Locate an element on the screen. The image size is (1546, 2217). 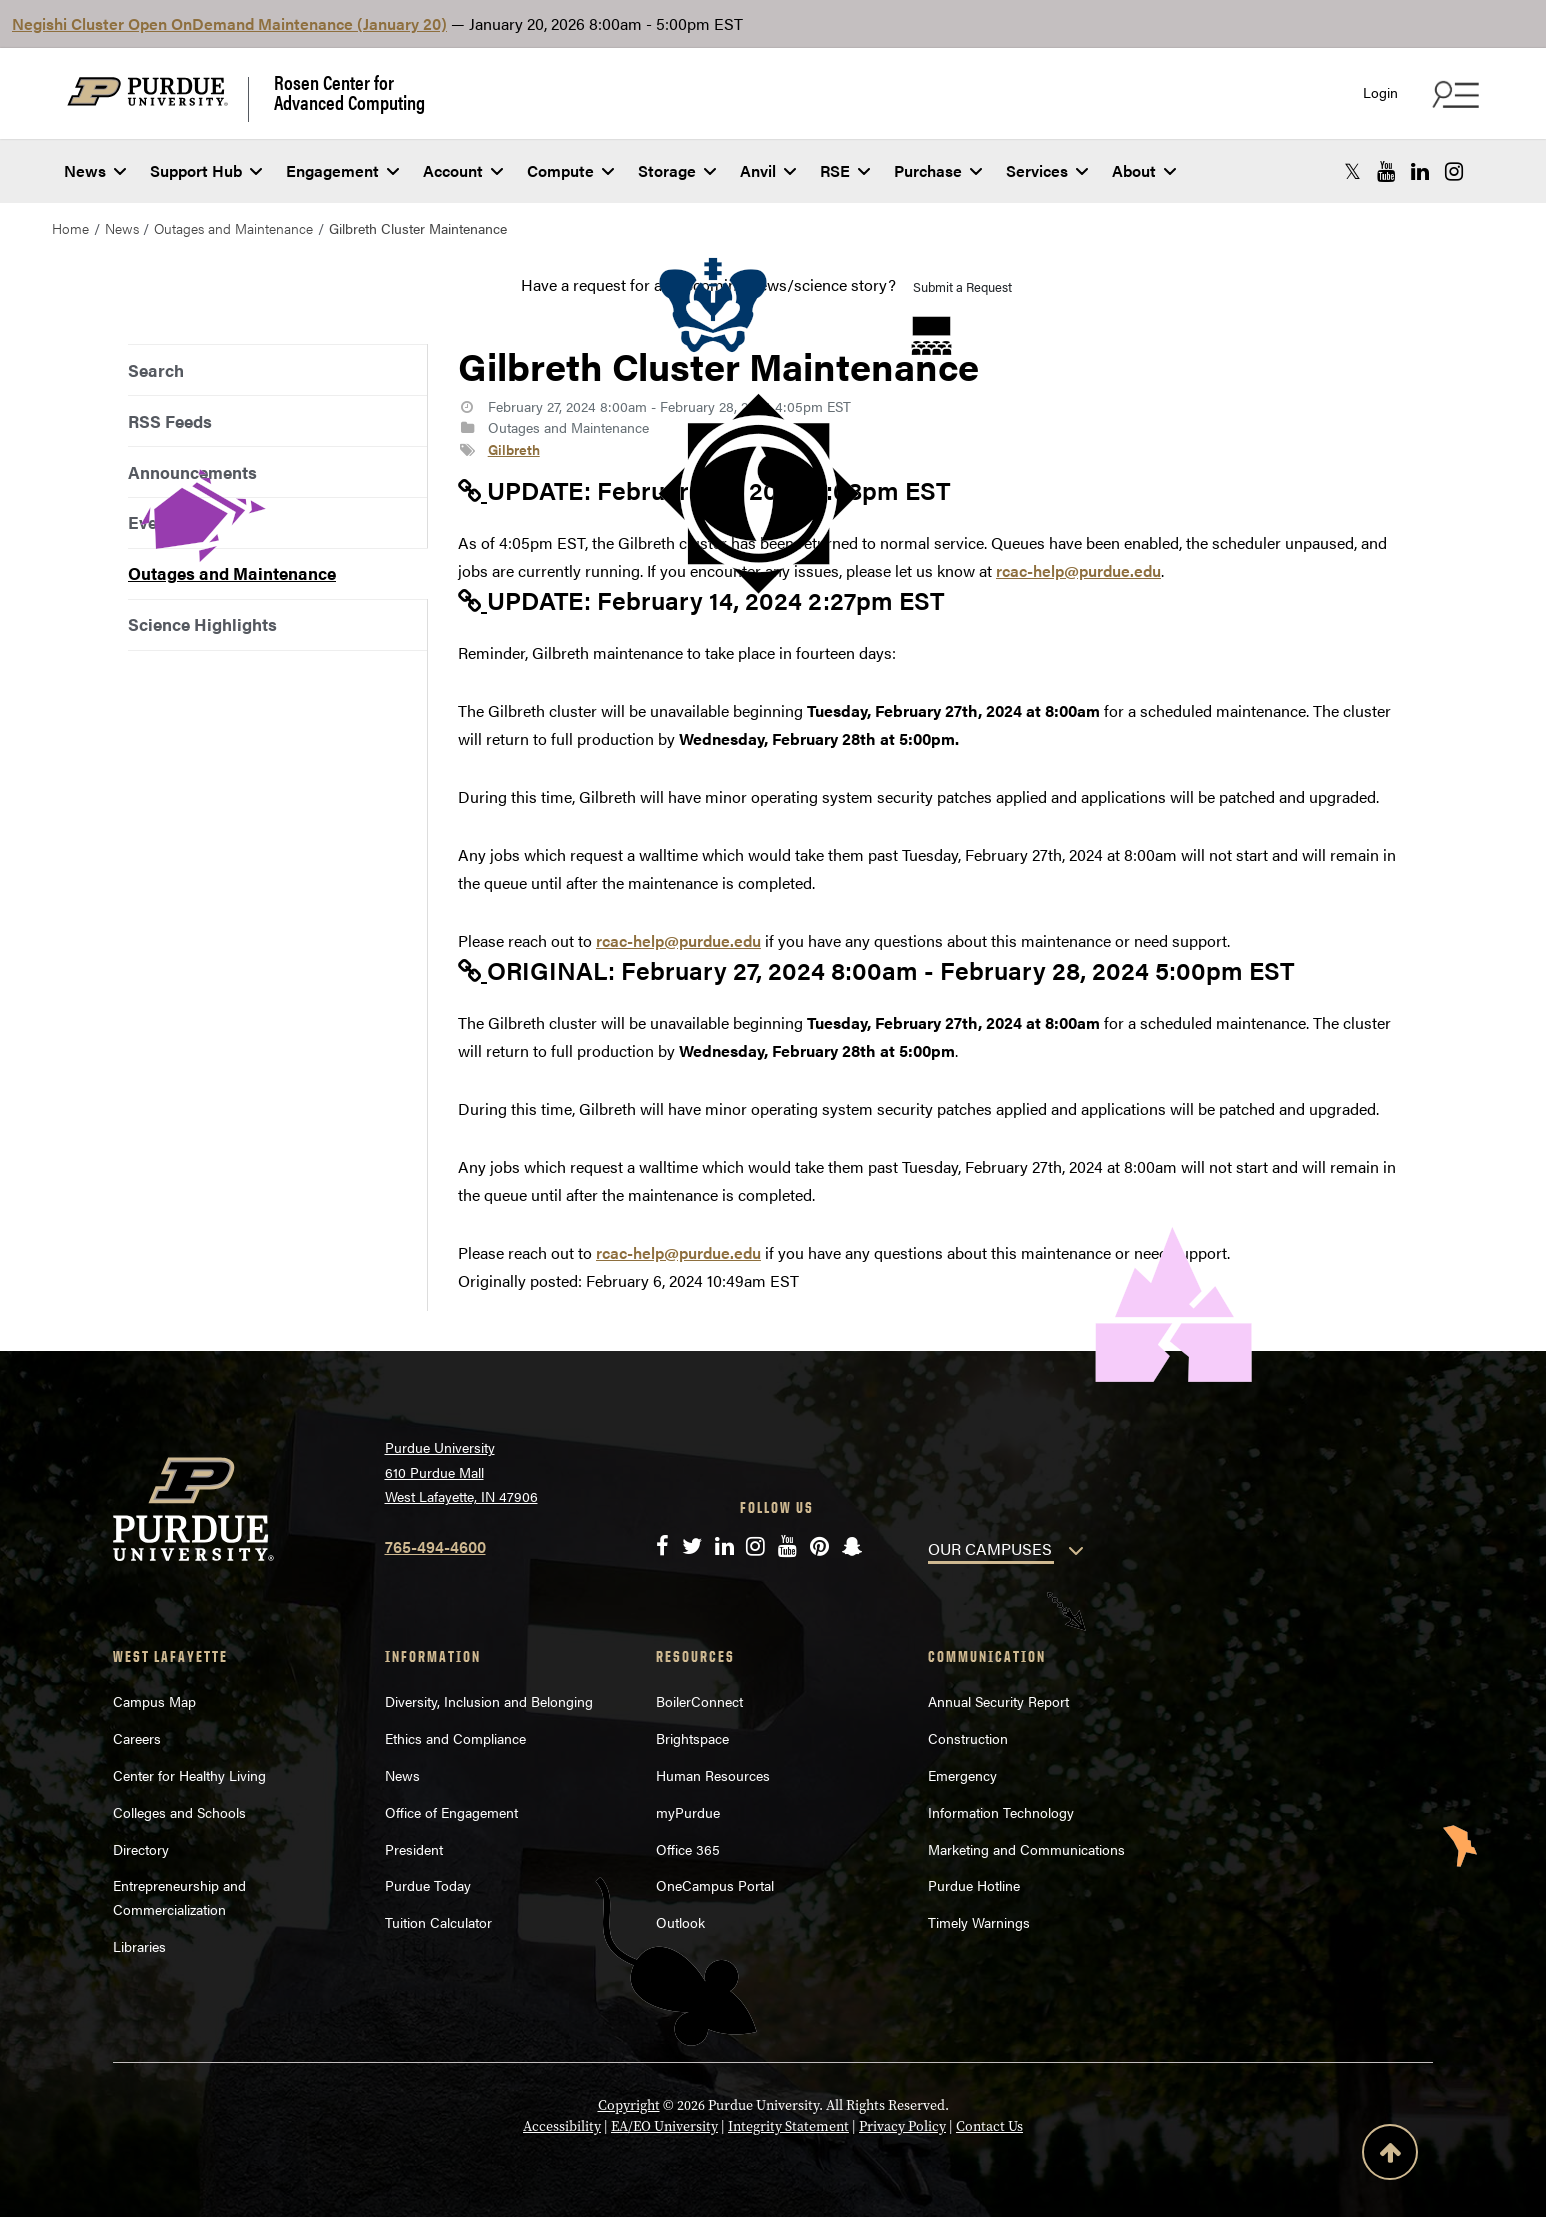
access theater or cinema listings is located at coordinates (931, 335).